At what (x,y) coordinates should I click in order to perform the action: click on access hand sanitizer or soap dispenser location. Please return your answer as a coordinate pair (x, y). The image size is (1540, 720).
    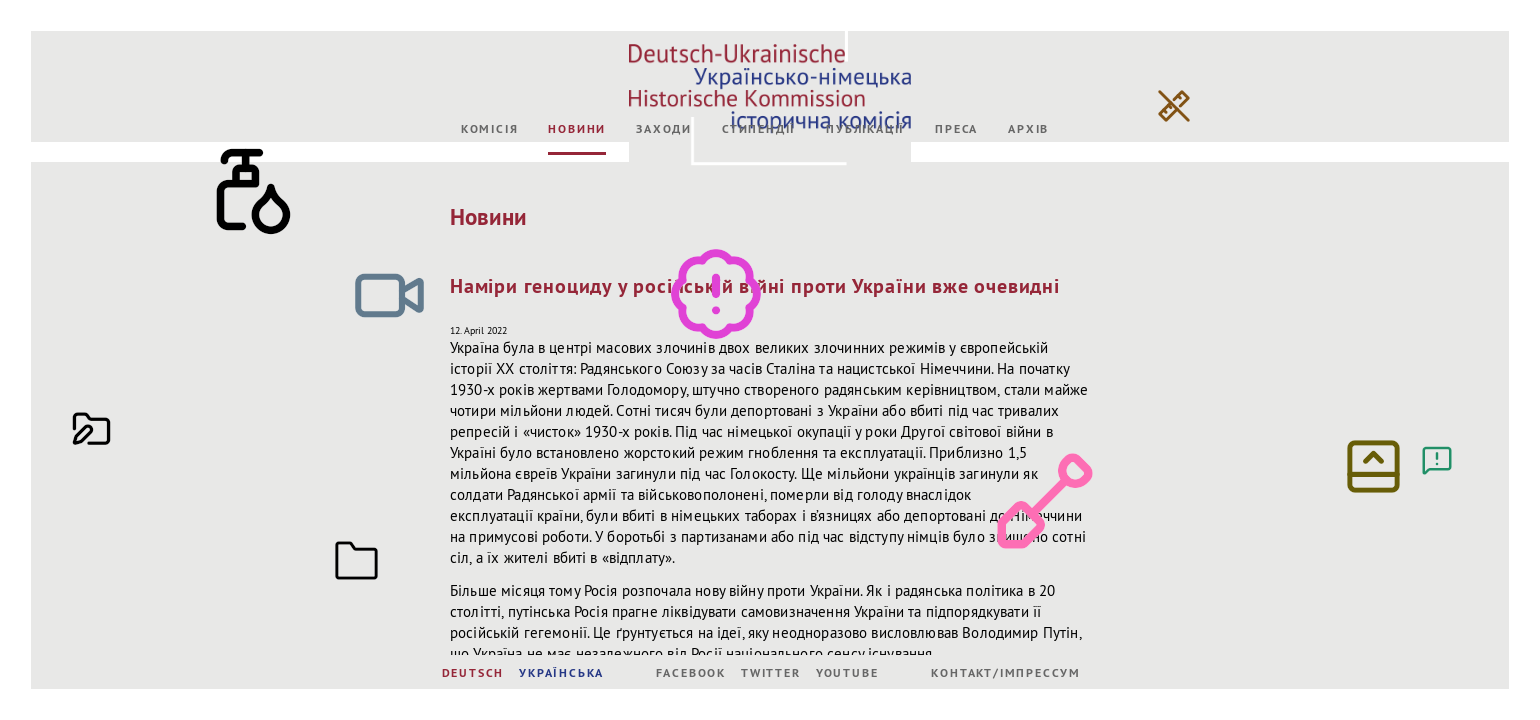
    Looking at the image, I should click on (251, 191).